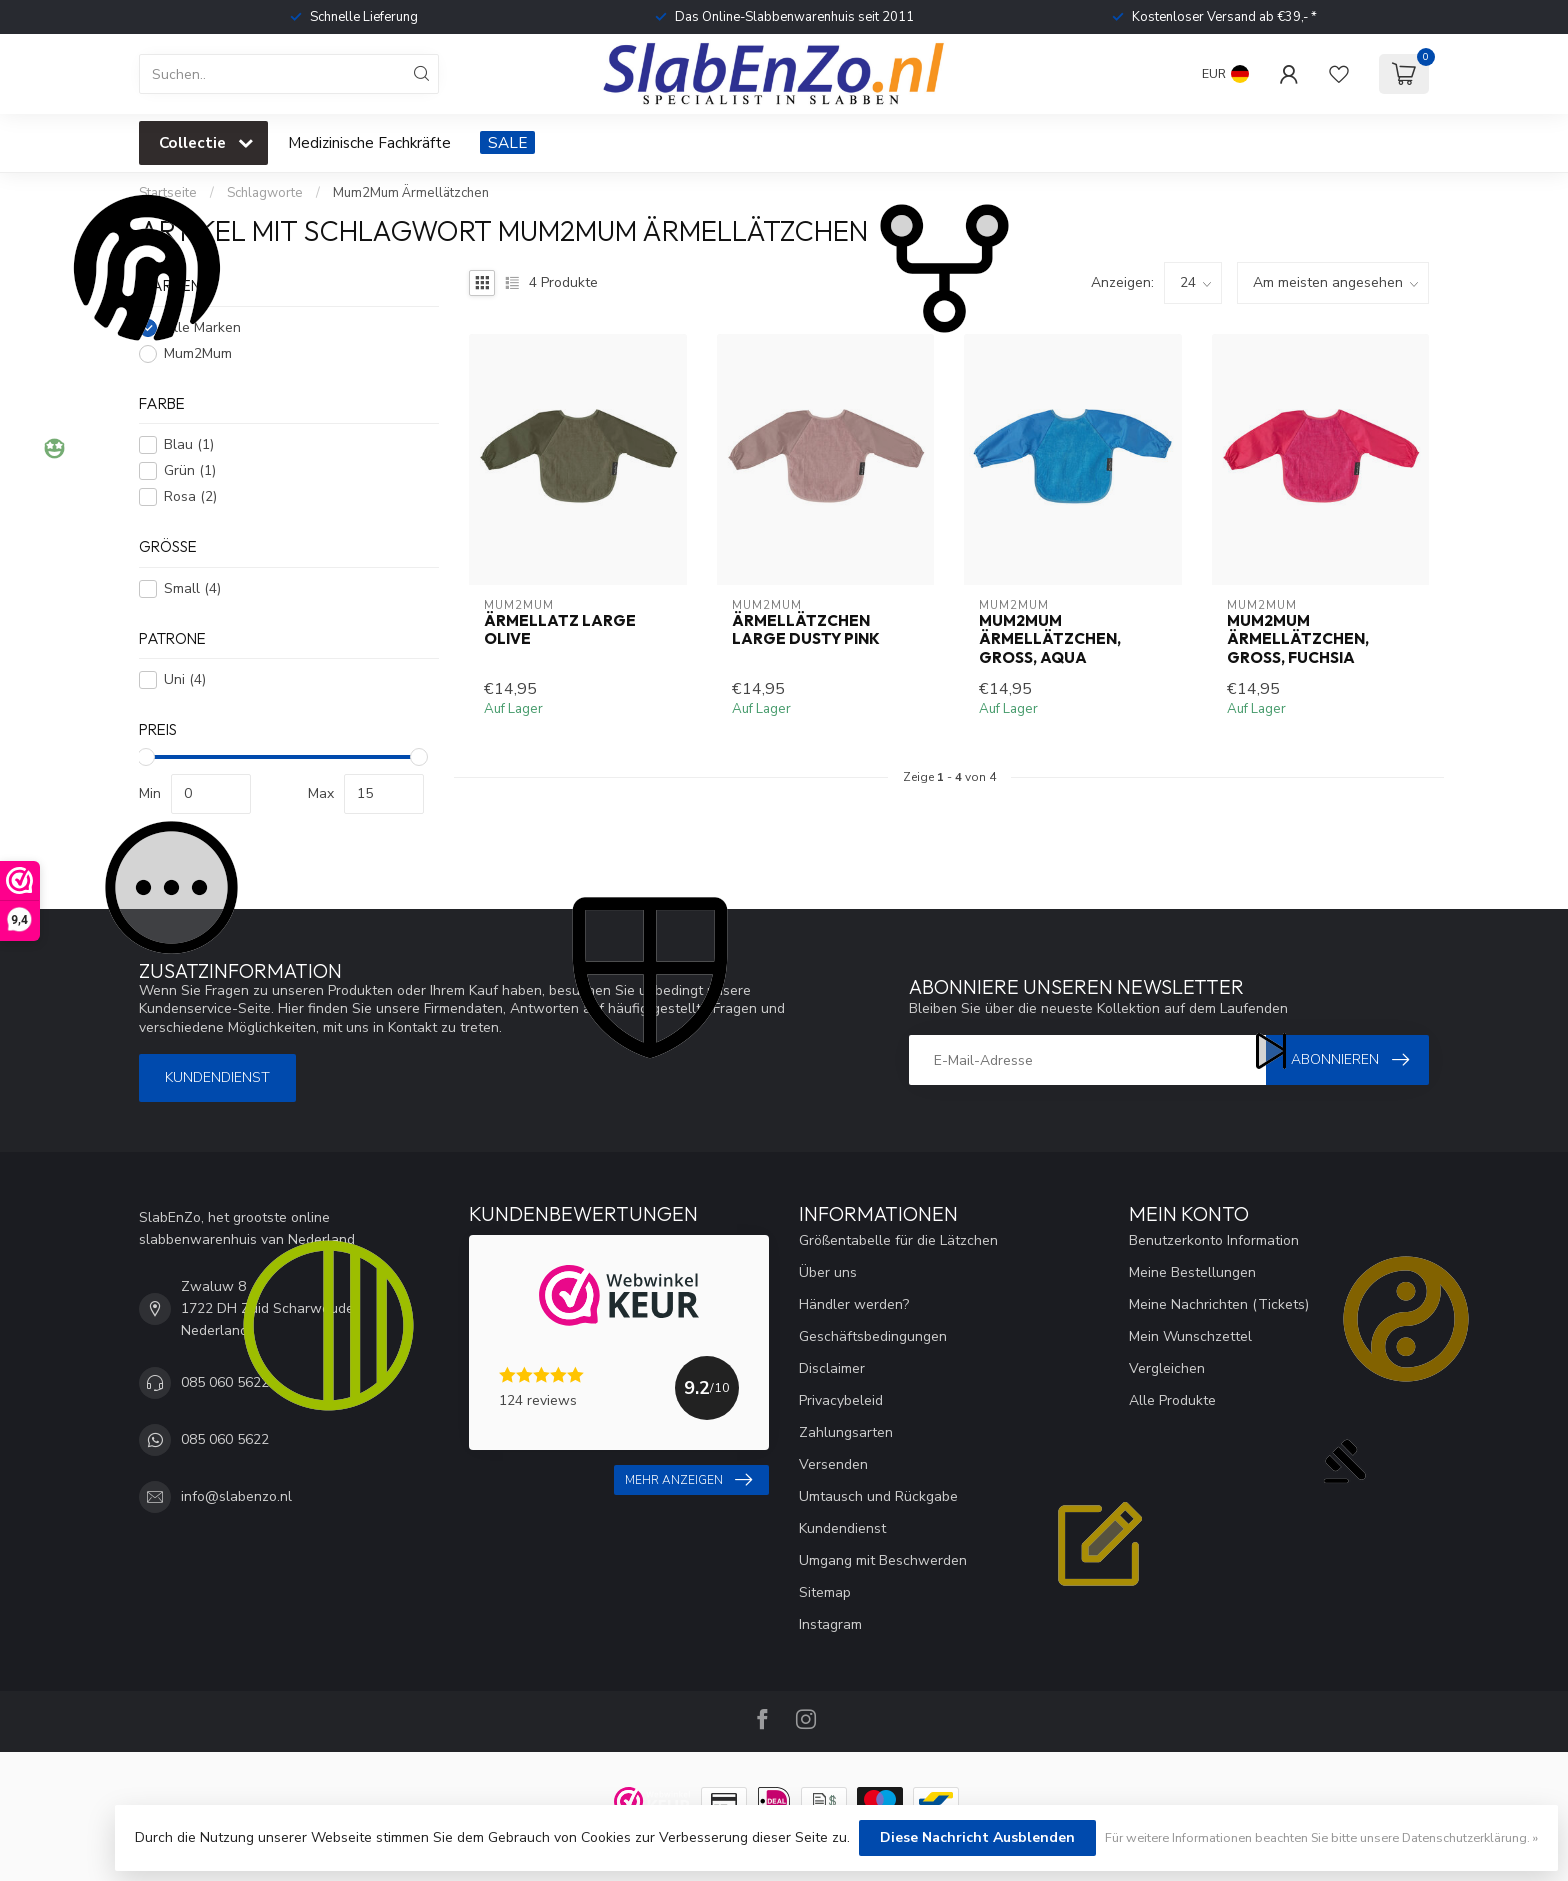  I want to click on toggle balance or harmony mode, so click(1406, 1319).